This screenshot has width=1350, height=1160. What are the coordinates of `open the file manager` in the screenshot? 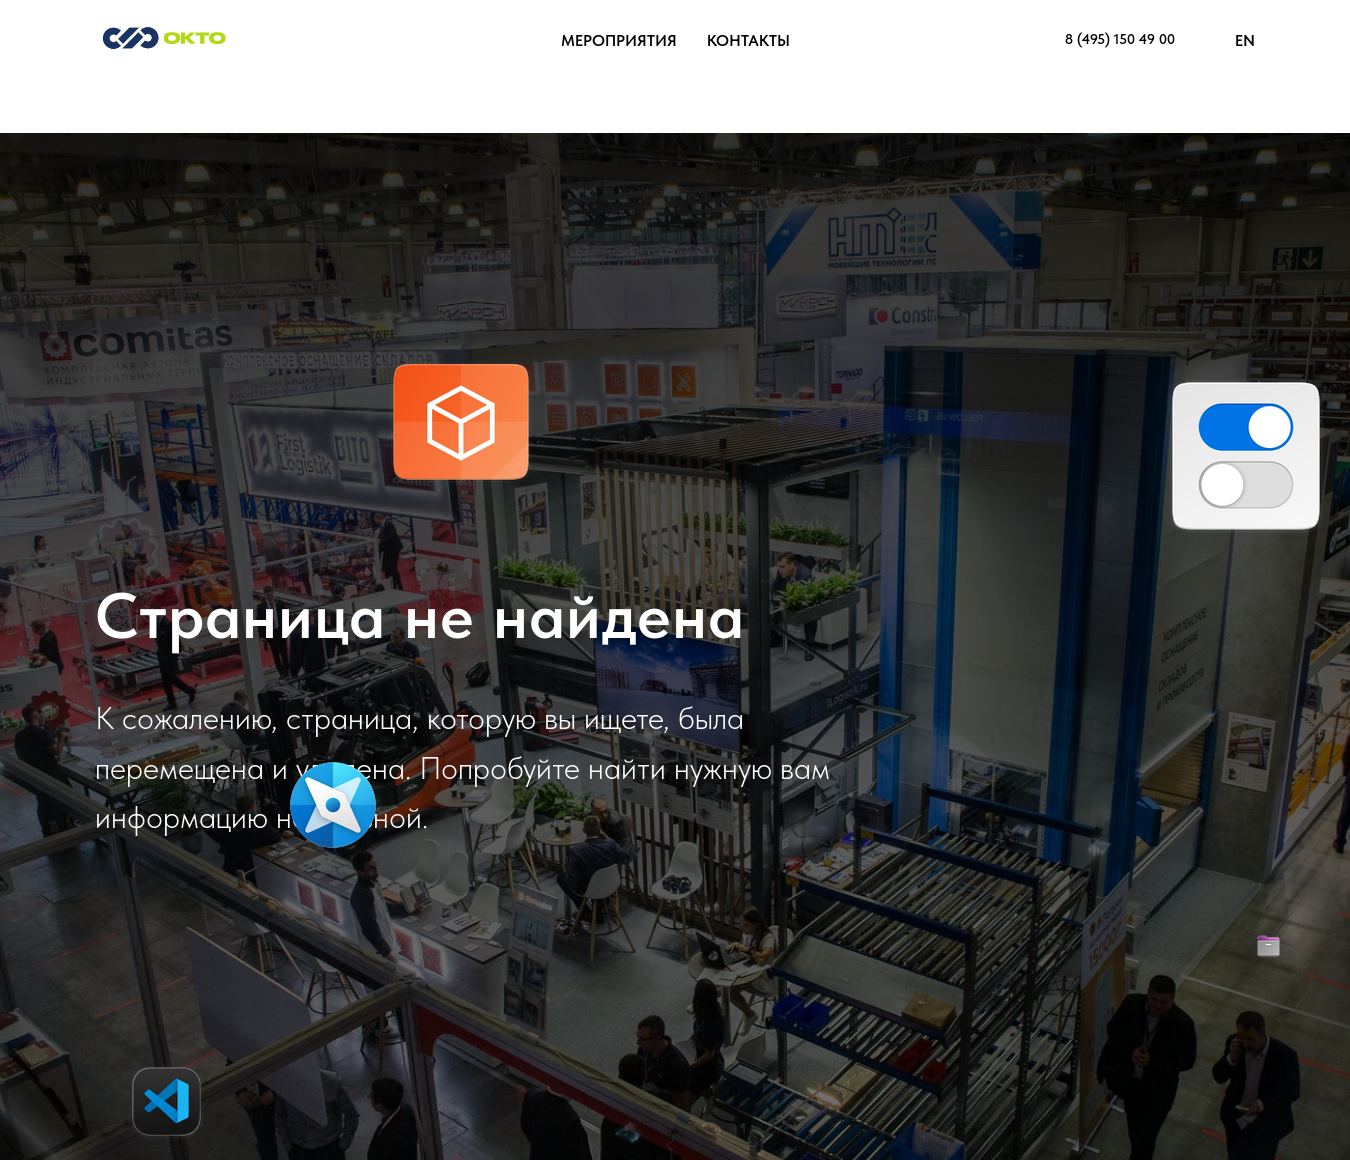 It's located at (1268, 945).